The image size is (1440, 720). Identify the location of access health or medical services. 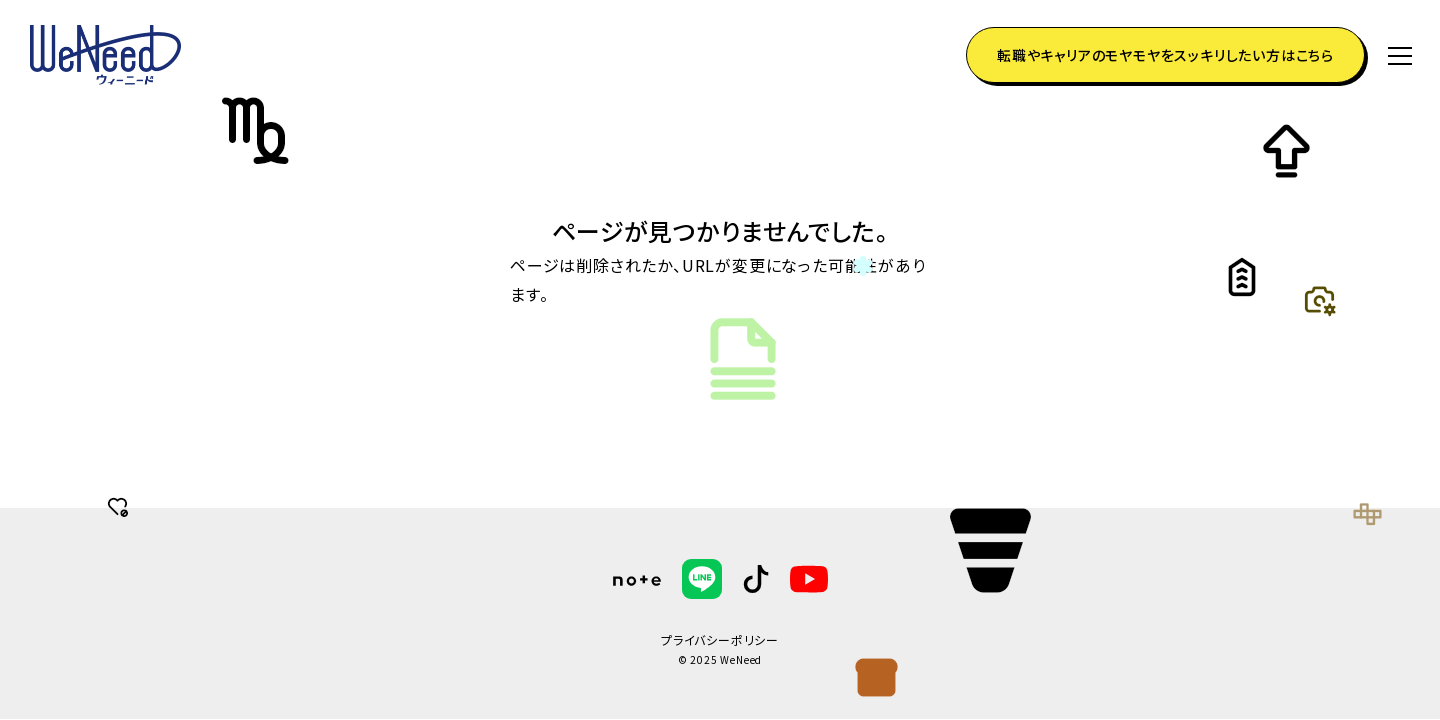
(863, 266).